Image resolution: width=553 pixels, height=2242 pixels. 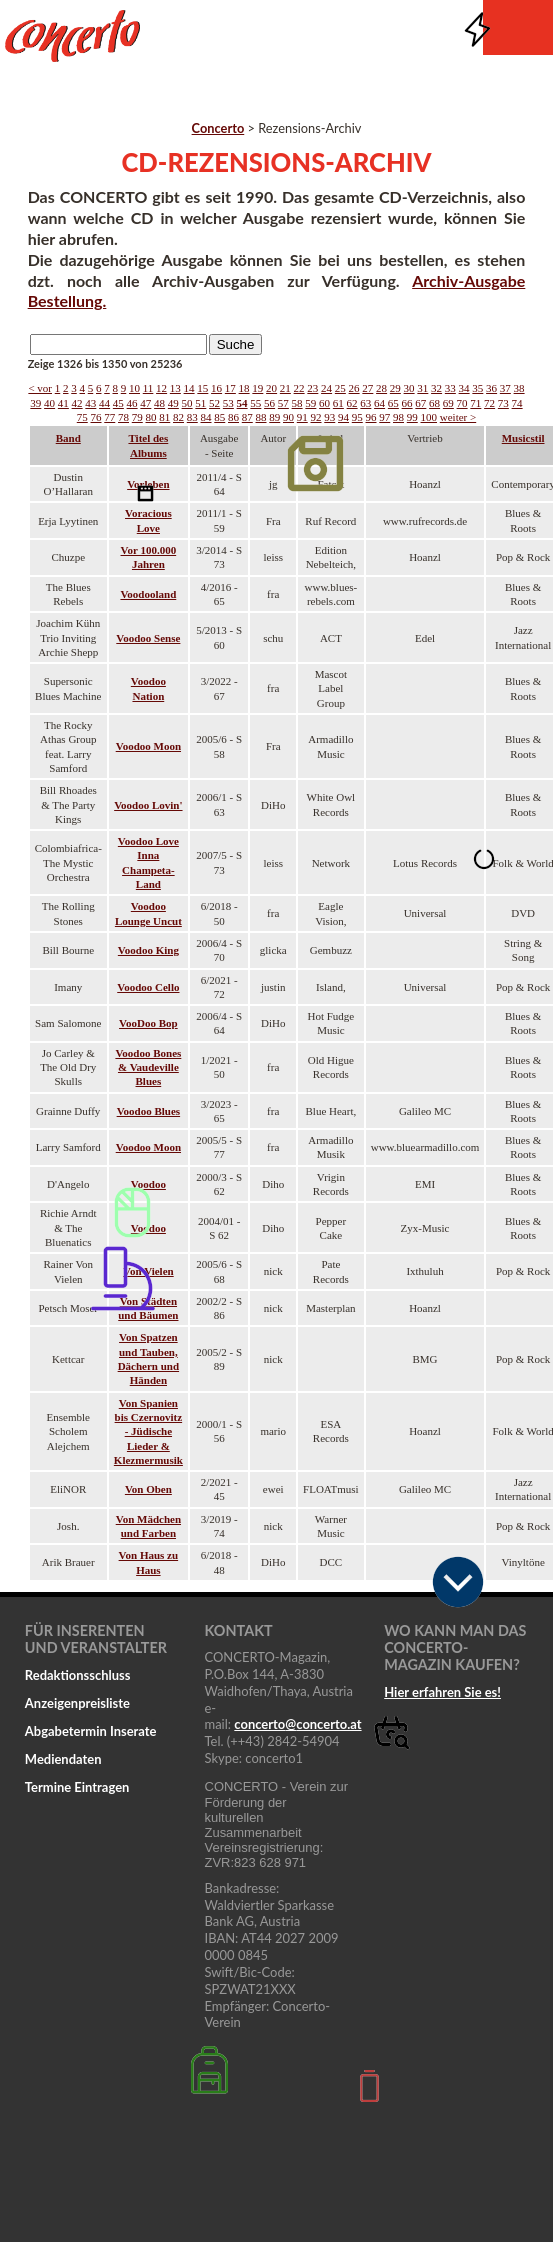 I want to click on save current file or document, so click(x=315, y=463).